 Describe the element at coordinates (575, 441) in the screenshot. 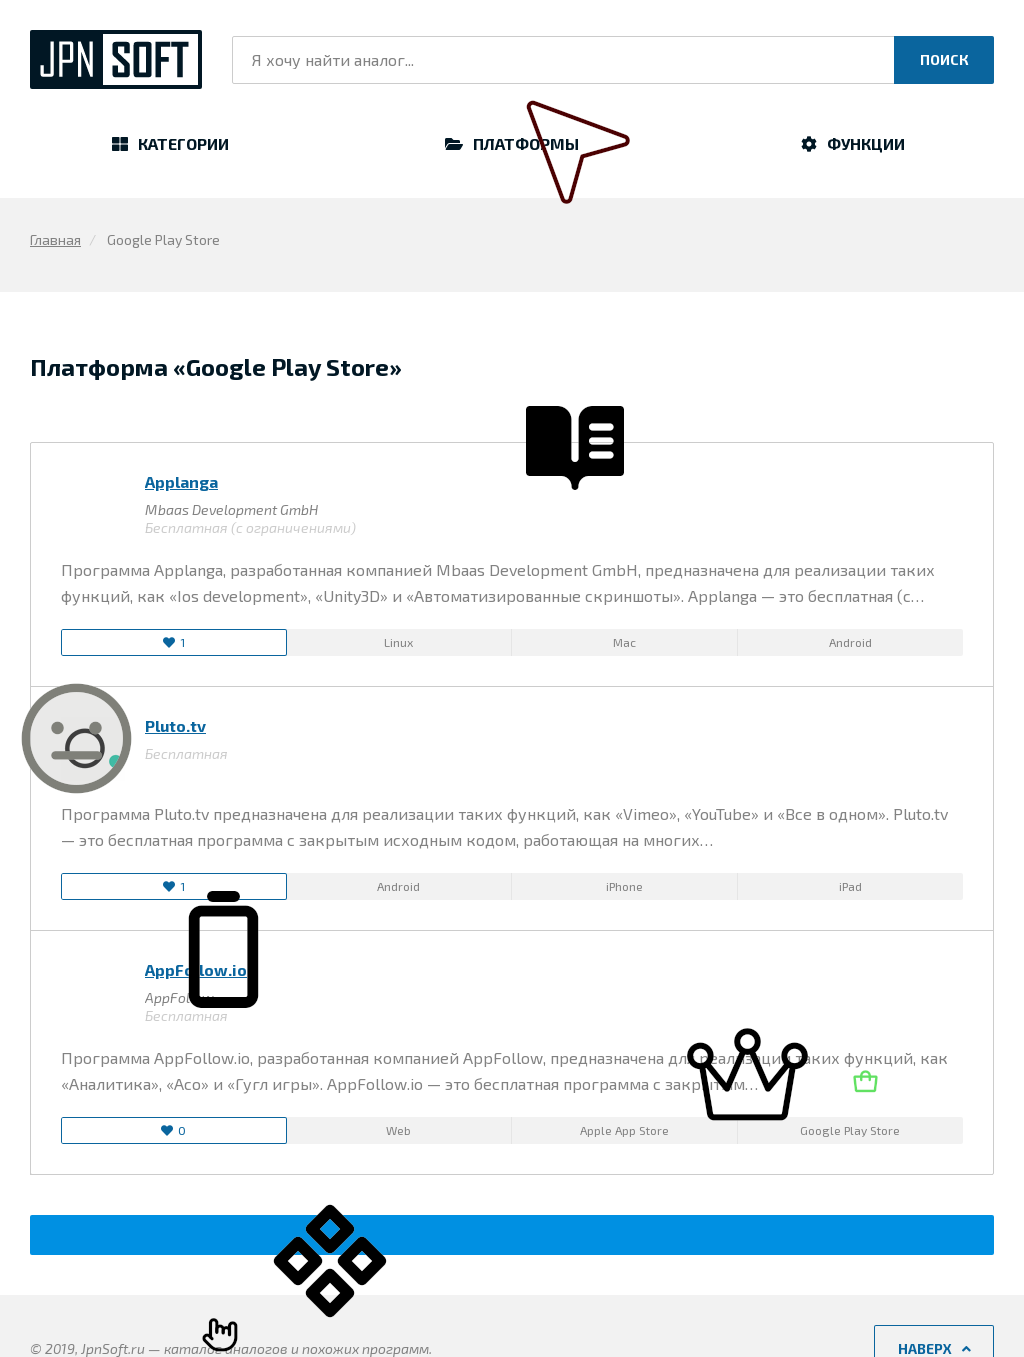

I see `open reading mode or e-reader` at that location.